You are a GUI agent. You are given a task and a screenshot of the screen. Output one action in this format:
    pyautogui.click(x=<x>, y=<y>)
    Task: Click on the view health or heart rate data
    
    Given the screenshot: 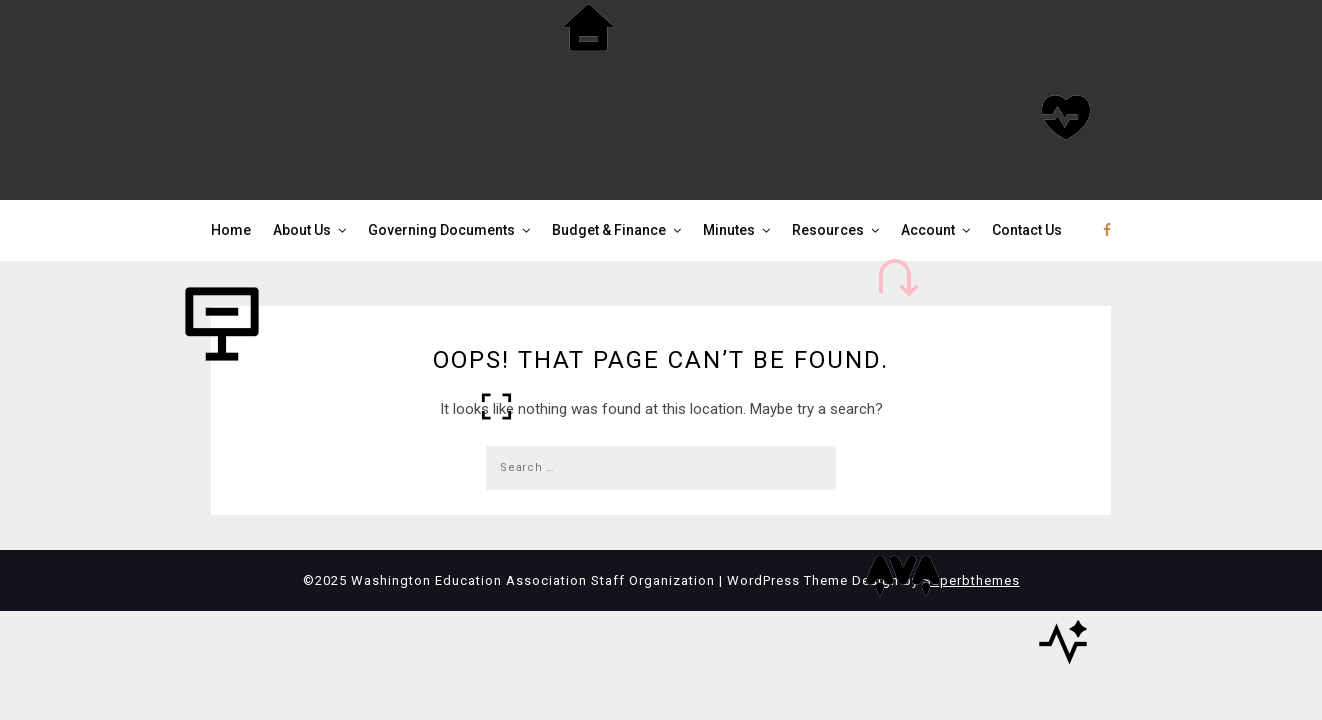 What is the action you would take?
    pyautogui.click(x=1066, y=117)
    